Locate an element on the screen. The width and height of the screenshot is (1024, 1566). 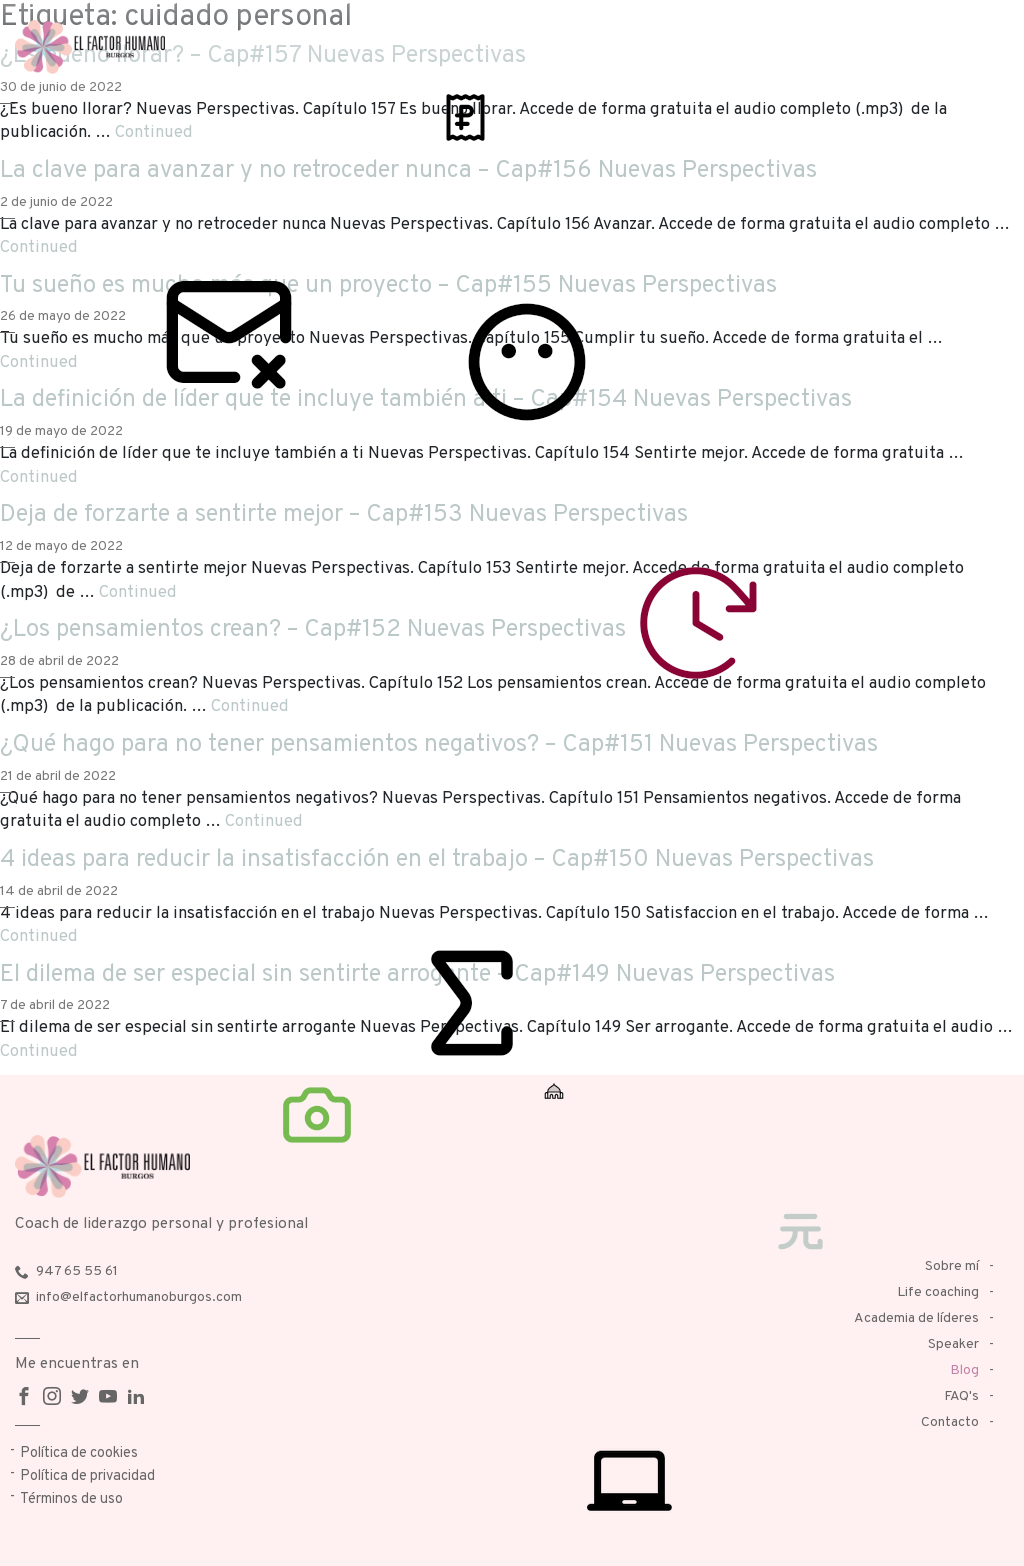
take a photo is located at coordinates (317, 1115).